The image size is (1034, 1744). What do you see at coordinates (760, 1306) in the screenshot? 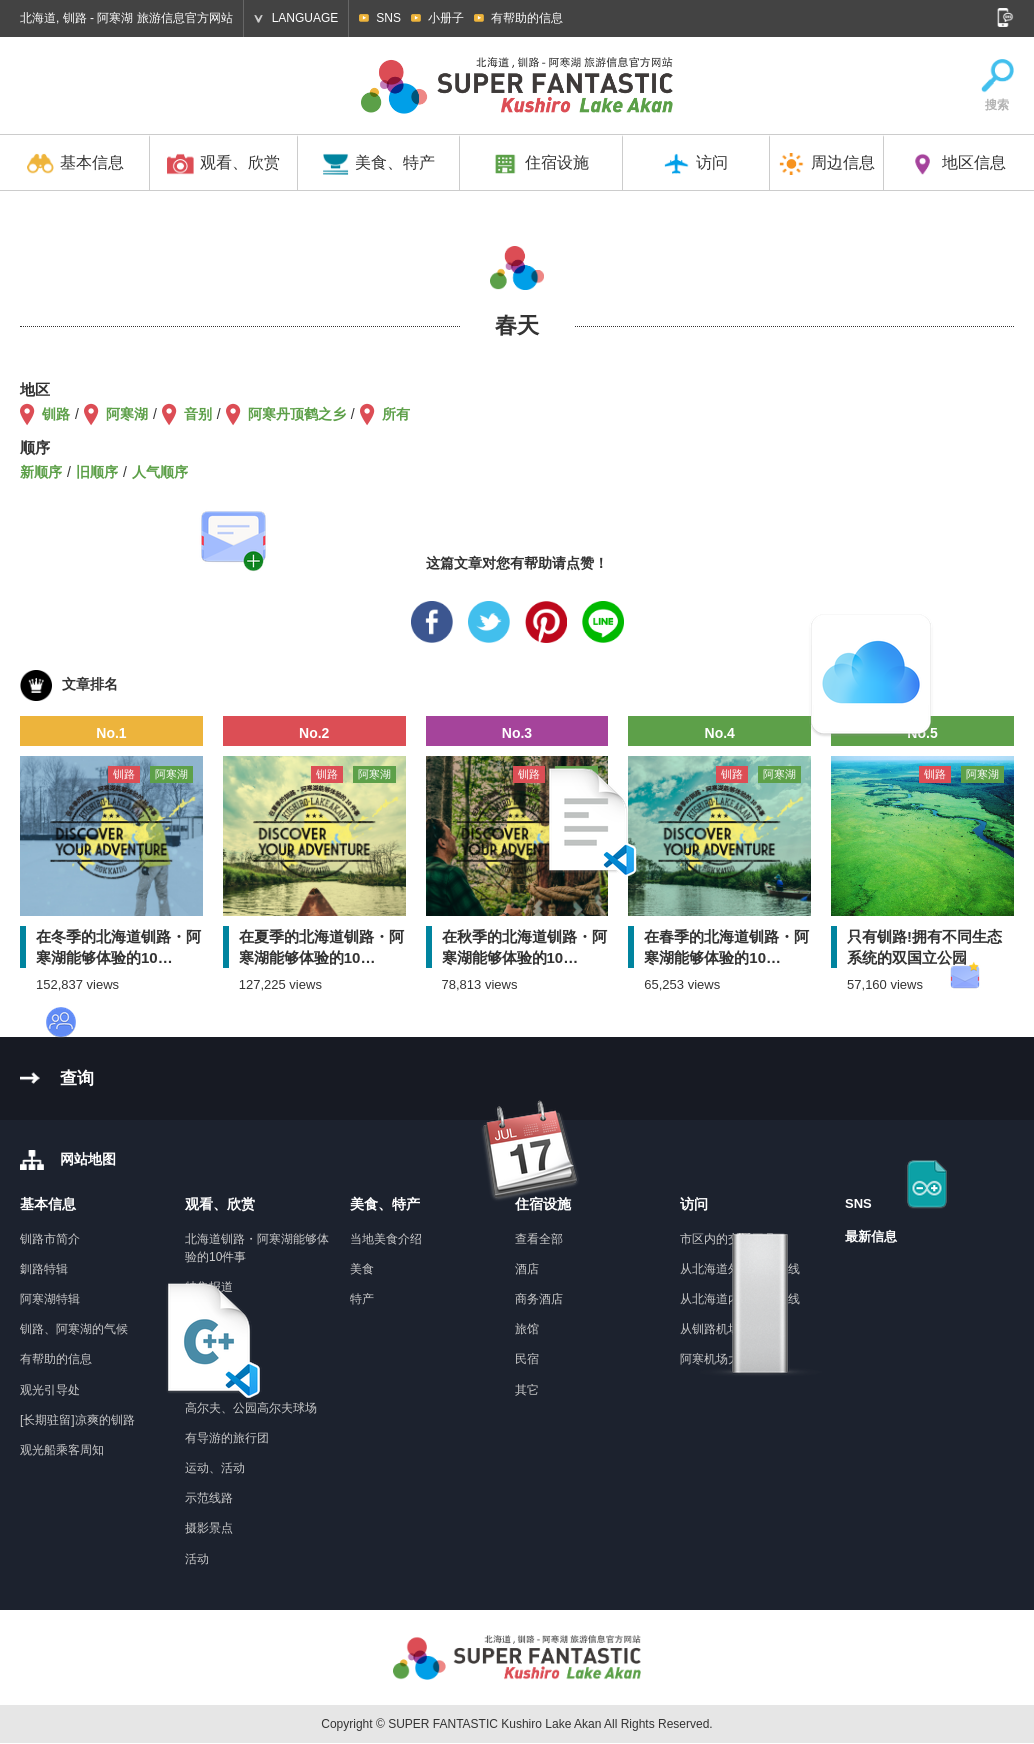
I see `iPod nano device connected` at bounding box center [760, 1306].